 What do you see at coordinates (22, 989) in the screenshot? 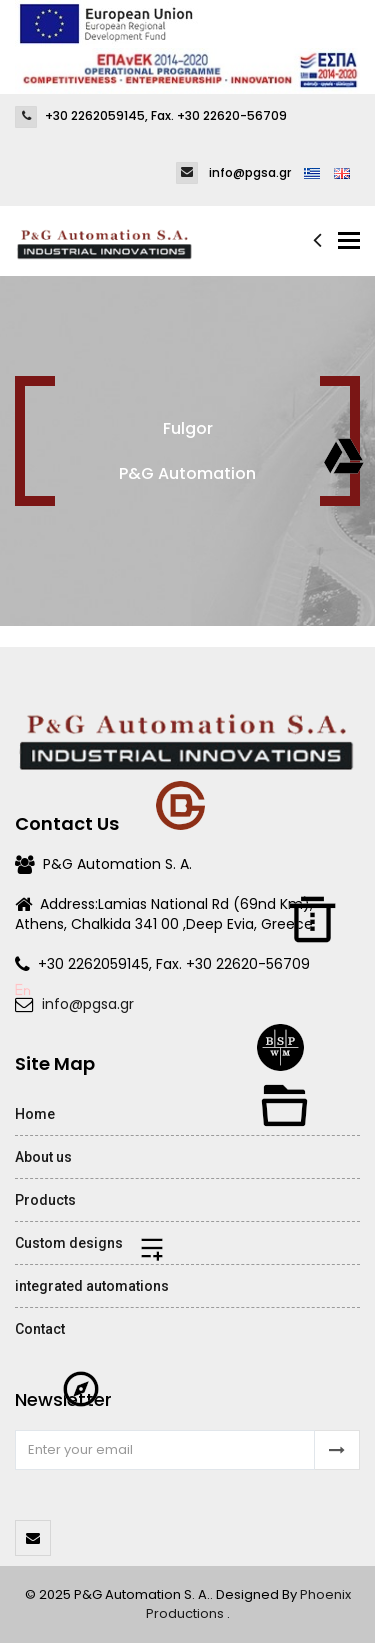
I see `switch to english language input` at bounding box center [22, 989].